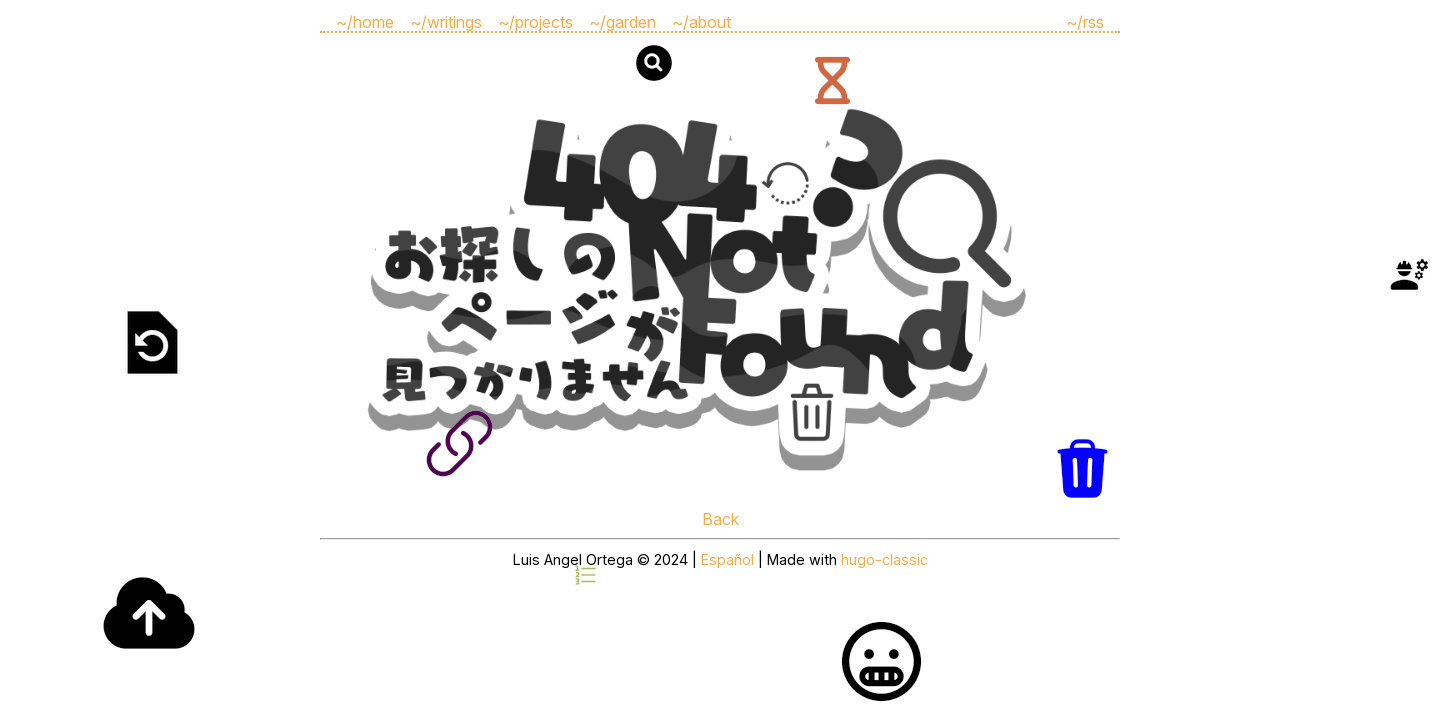 Image resolution: width=1440 pixels, height=720 pixels. What do you see at coordinates (459, 443) in the screenshot?
I see `copy or share a link` at bounding box center [459, 443].